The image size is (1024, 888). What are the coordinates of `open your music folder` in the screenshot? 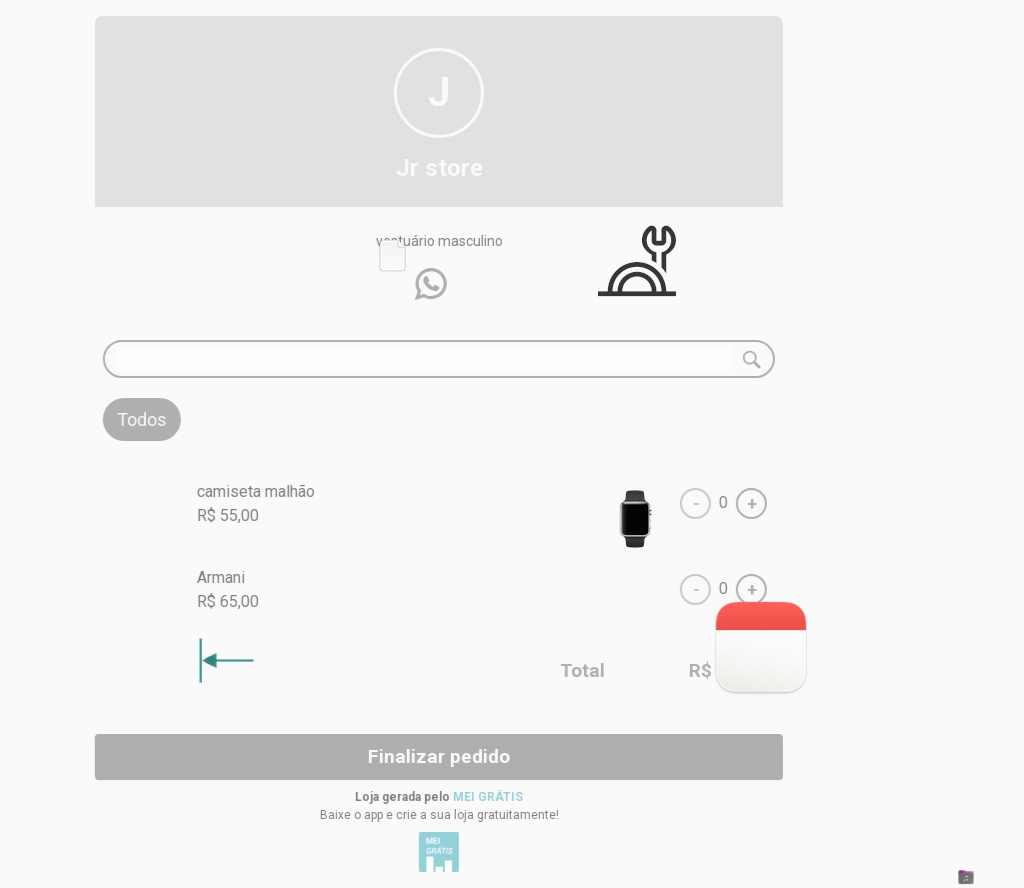 It's located at (966, 877).